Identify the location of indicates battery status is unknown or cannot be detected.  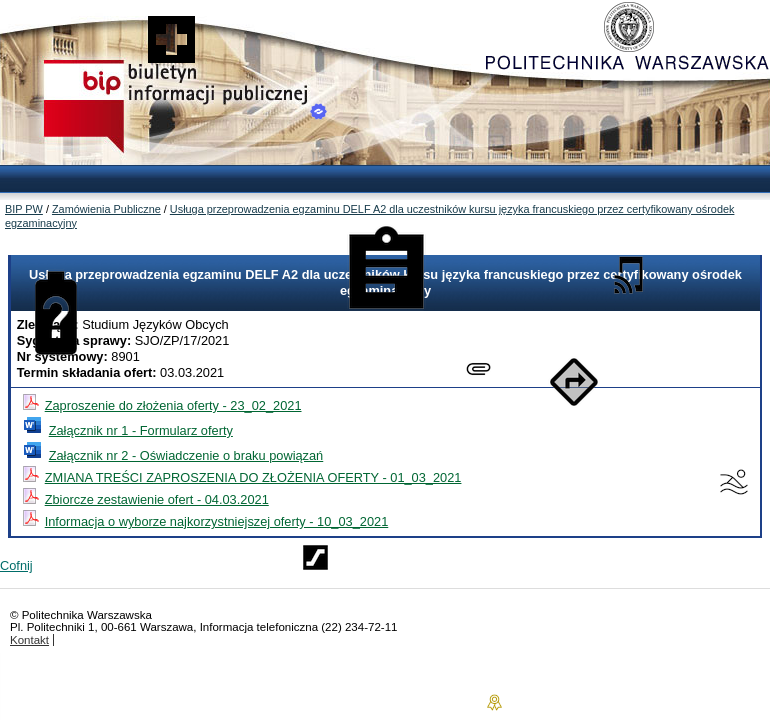
(56, 313).